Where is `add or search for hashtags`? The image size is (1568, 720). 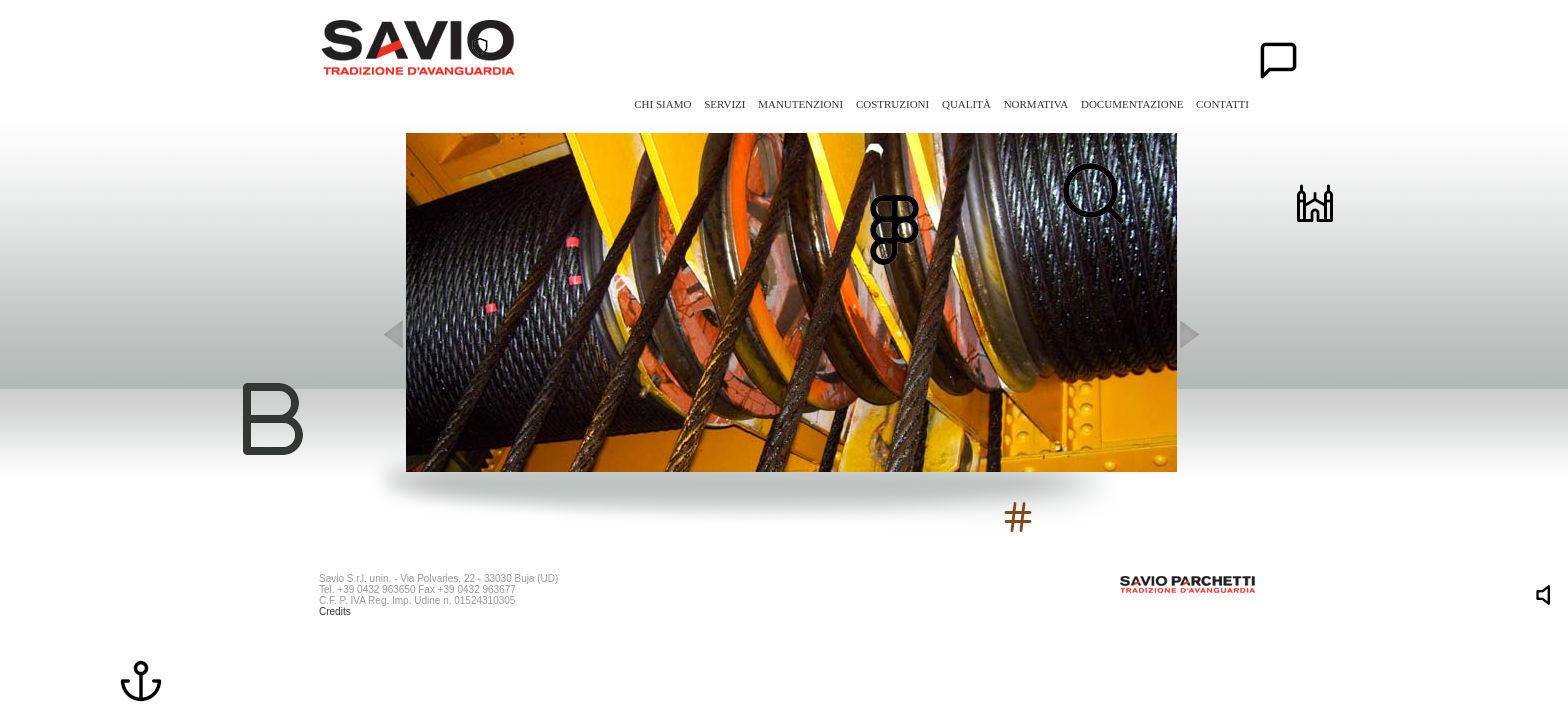
add or search for hashtags is located at coordinates (1018, 517).